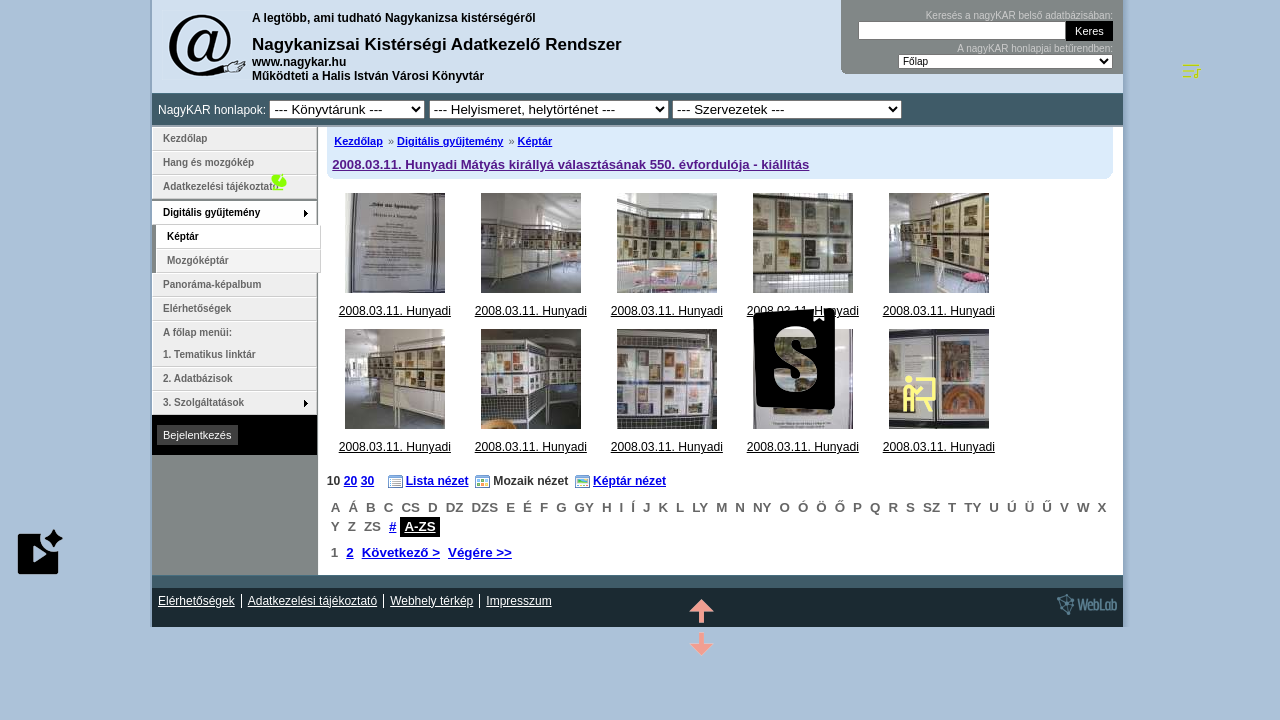 The width and height of the screenshot is (1280, 720). What do you see at coordinates (794, 359) in the screenshot?
I see `open Storybook component library` at bounding box center [794, 359].